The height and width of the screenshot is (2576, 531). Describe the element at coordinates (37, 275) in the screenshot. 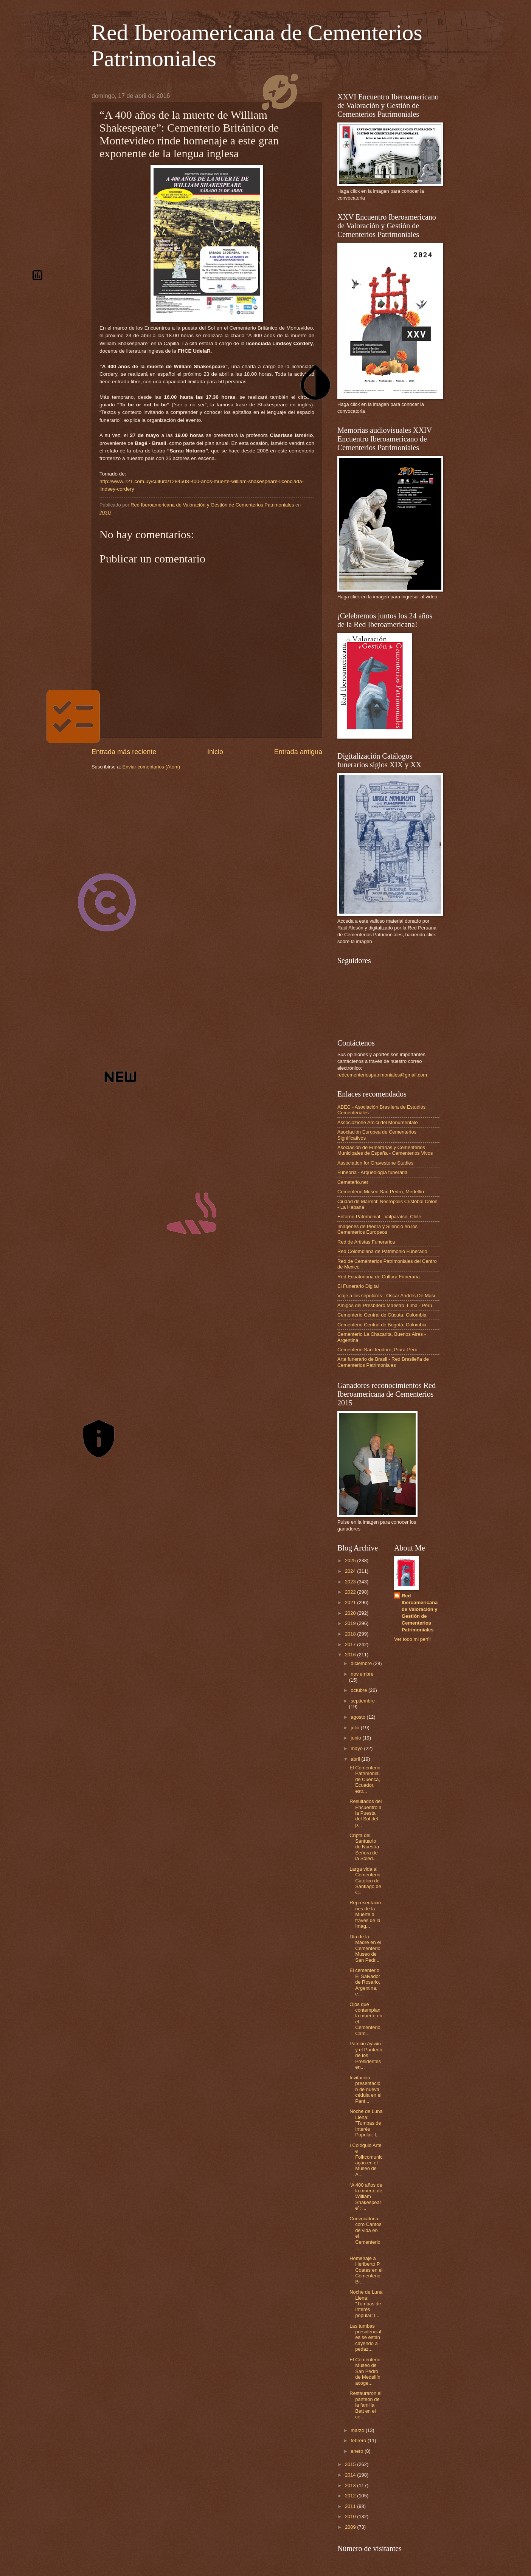

I see `insert a chart or graph into the document` at that location.